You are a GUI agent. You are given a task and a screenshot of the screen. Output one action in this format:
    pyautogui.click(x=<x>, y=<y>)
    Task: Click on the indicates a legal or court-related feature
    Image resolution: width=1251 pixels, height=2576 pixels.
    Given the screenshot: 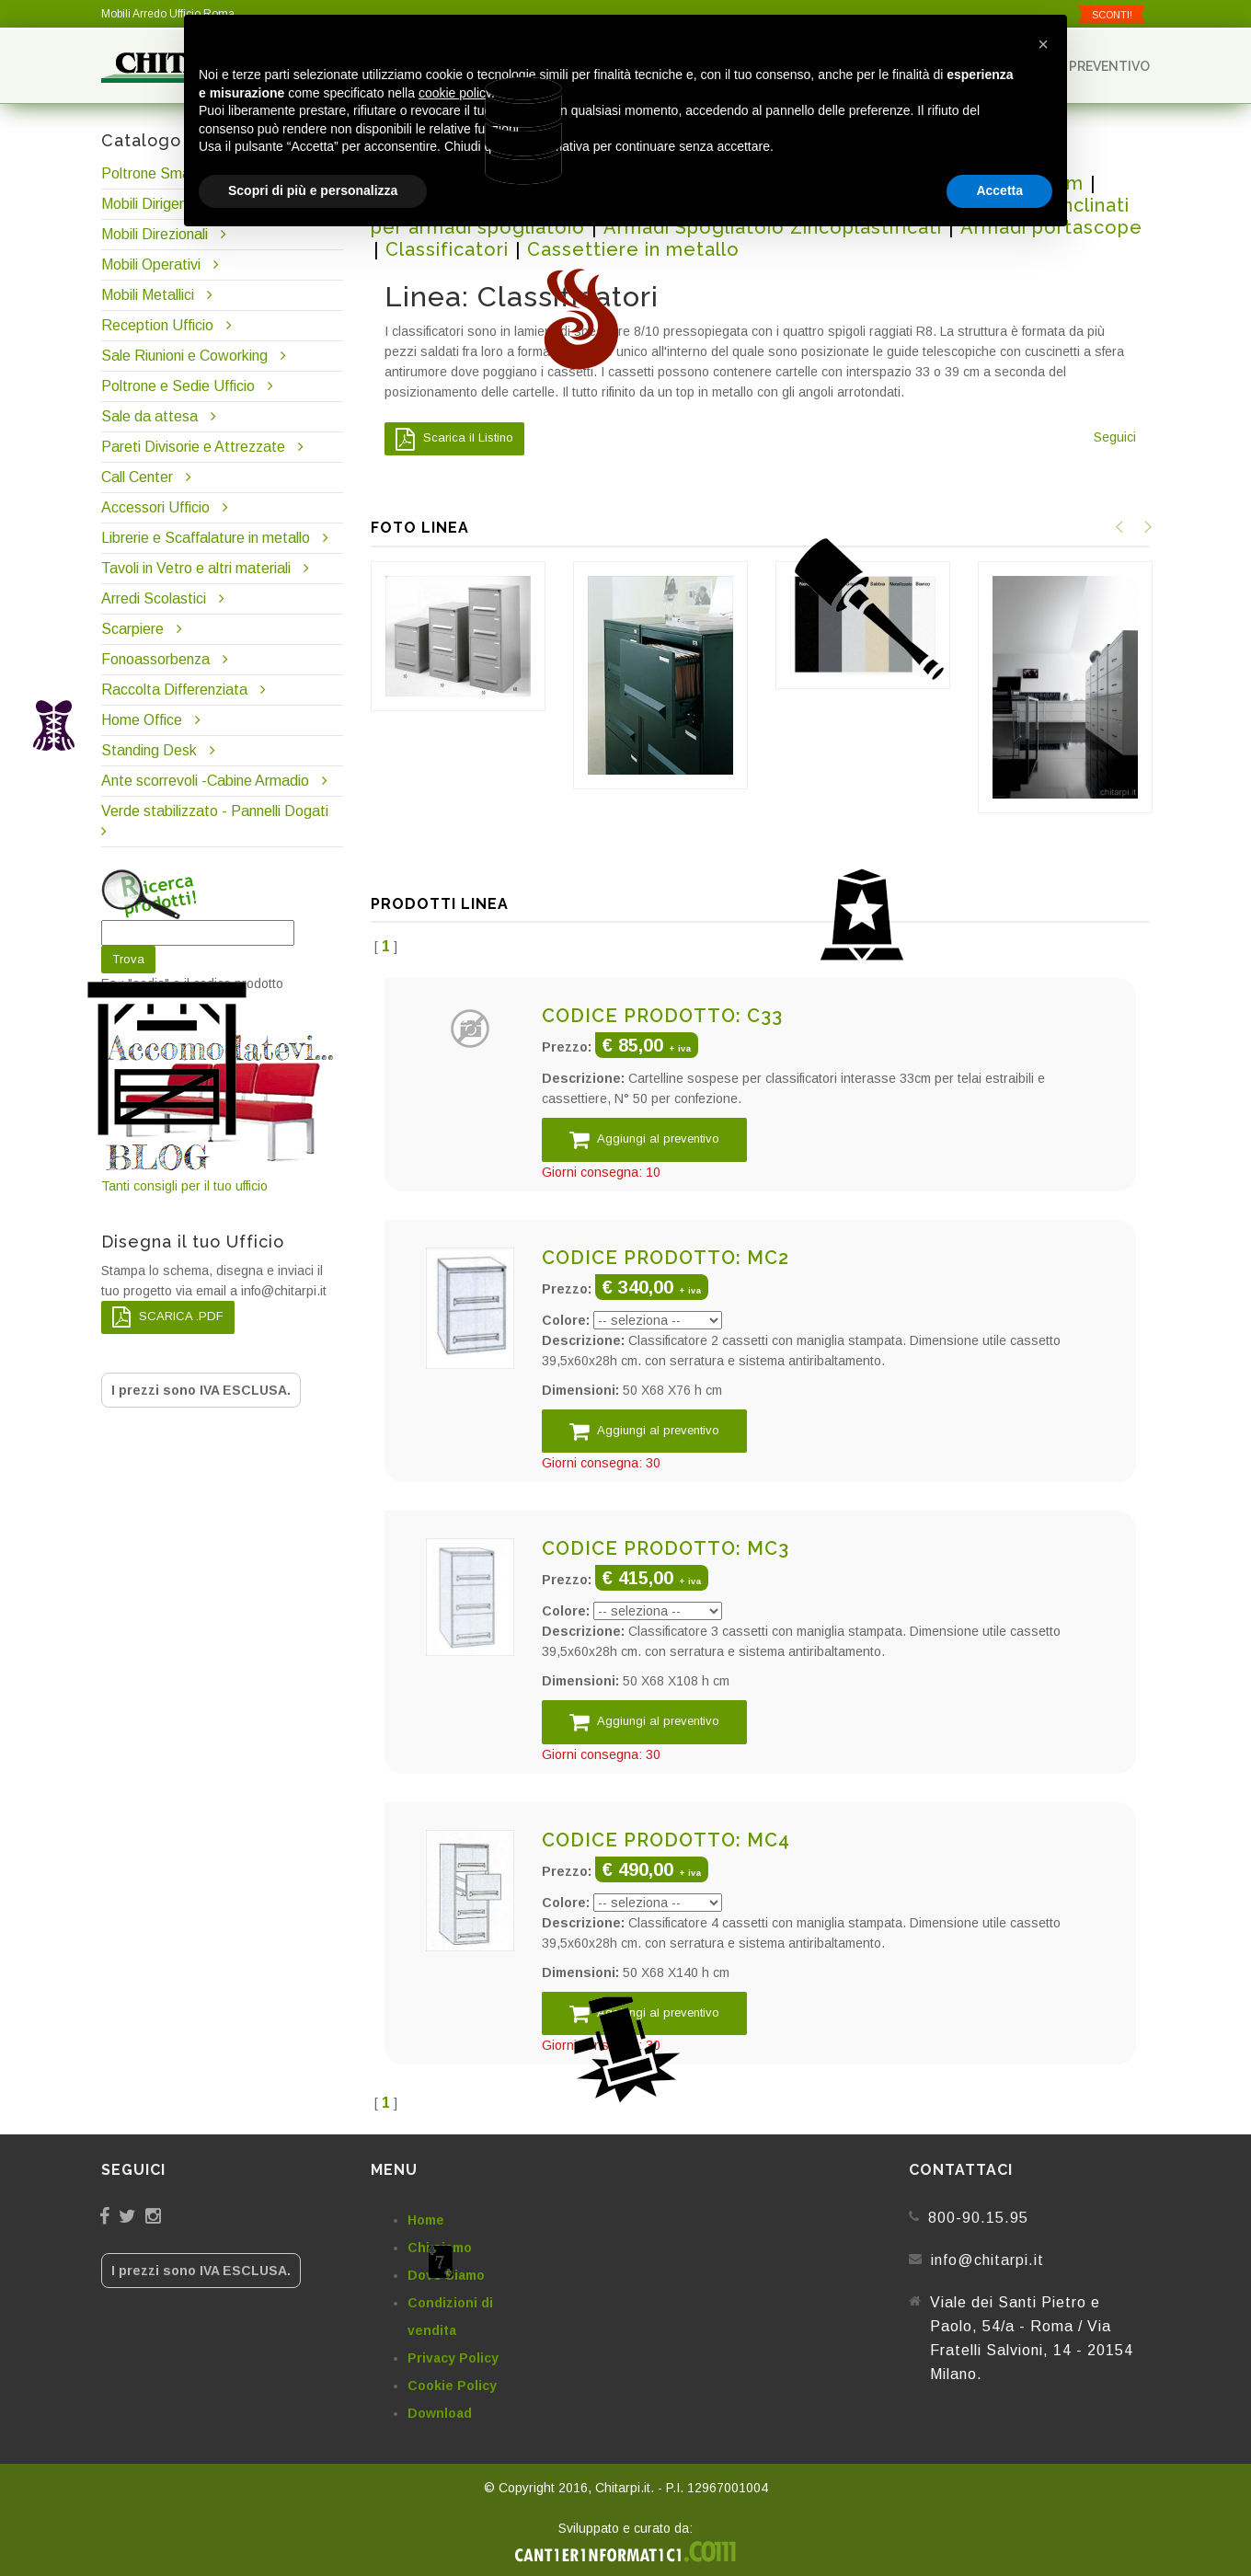 What is the action you would take?
    pyautogui.click(x=627, y=2050)
    